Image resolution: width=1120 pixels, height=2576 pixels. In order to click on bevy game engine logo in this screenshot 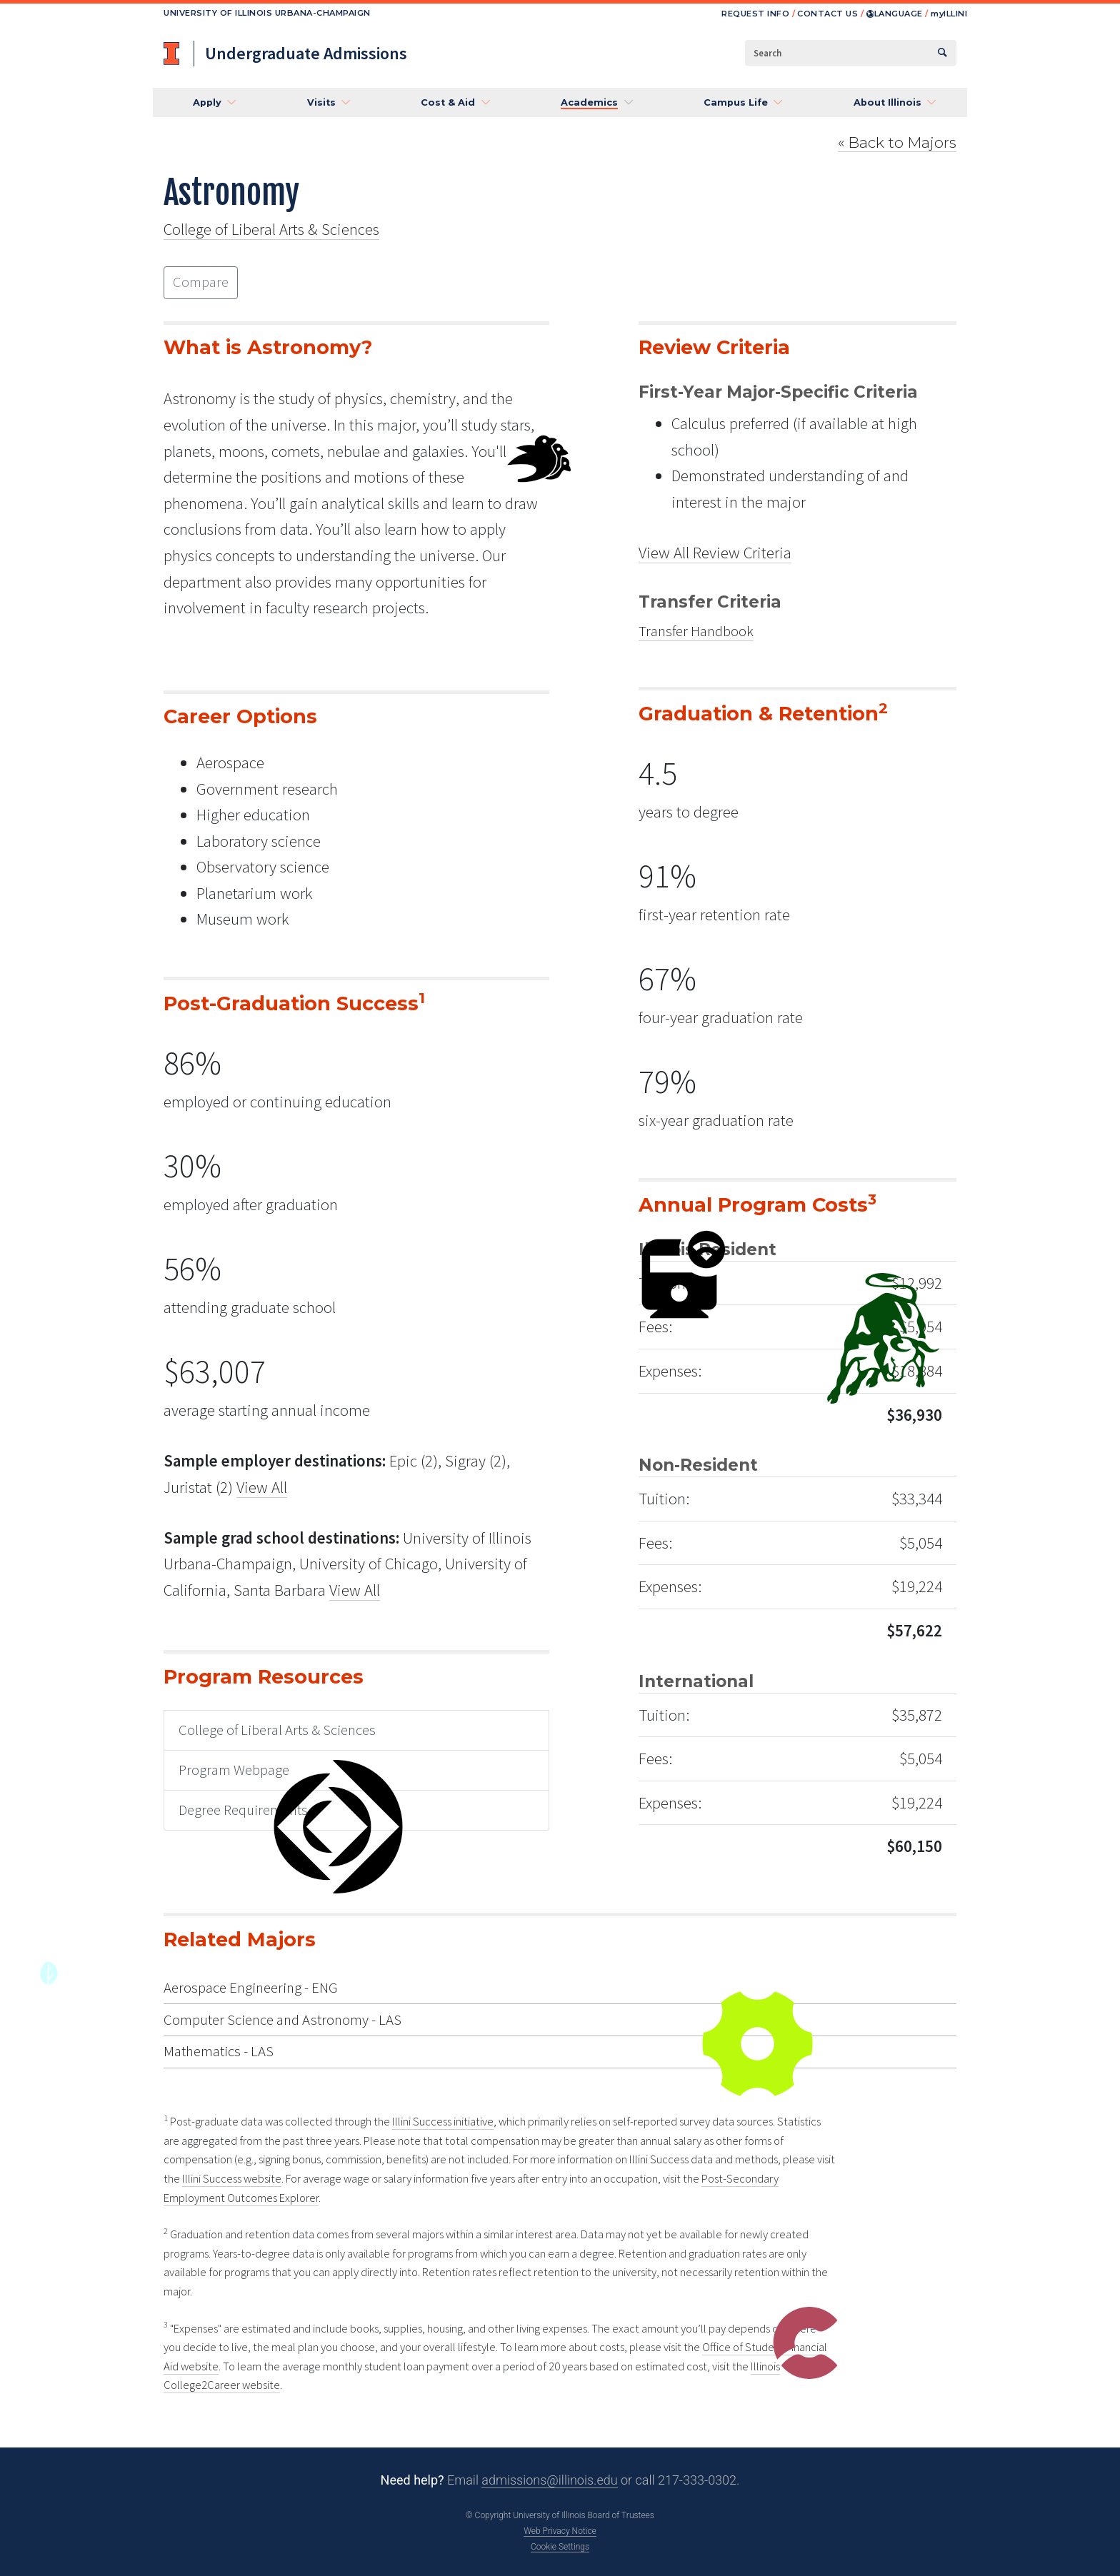, I will do `click(539, 458)`.